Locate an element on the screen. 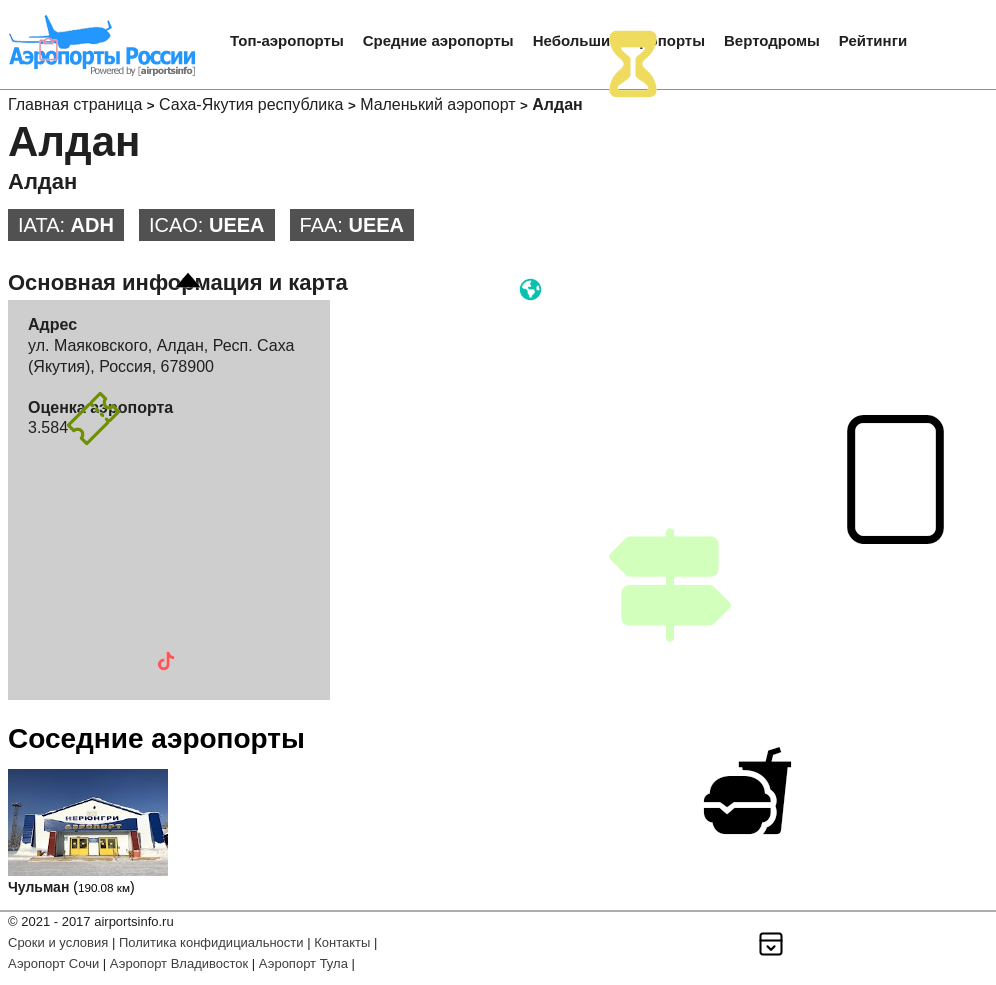  indicates loading or processing in progress is located at coordinates (633, 64).